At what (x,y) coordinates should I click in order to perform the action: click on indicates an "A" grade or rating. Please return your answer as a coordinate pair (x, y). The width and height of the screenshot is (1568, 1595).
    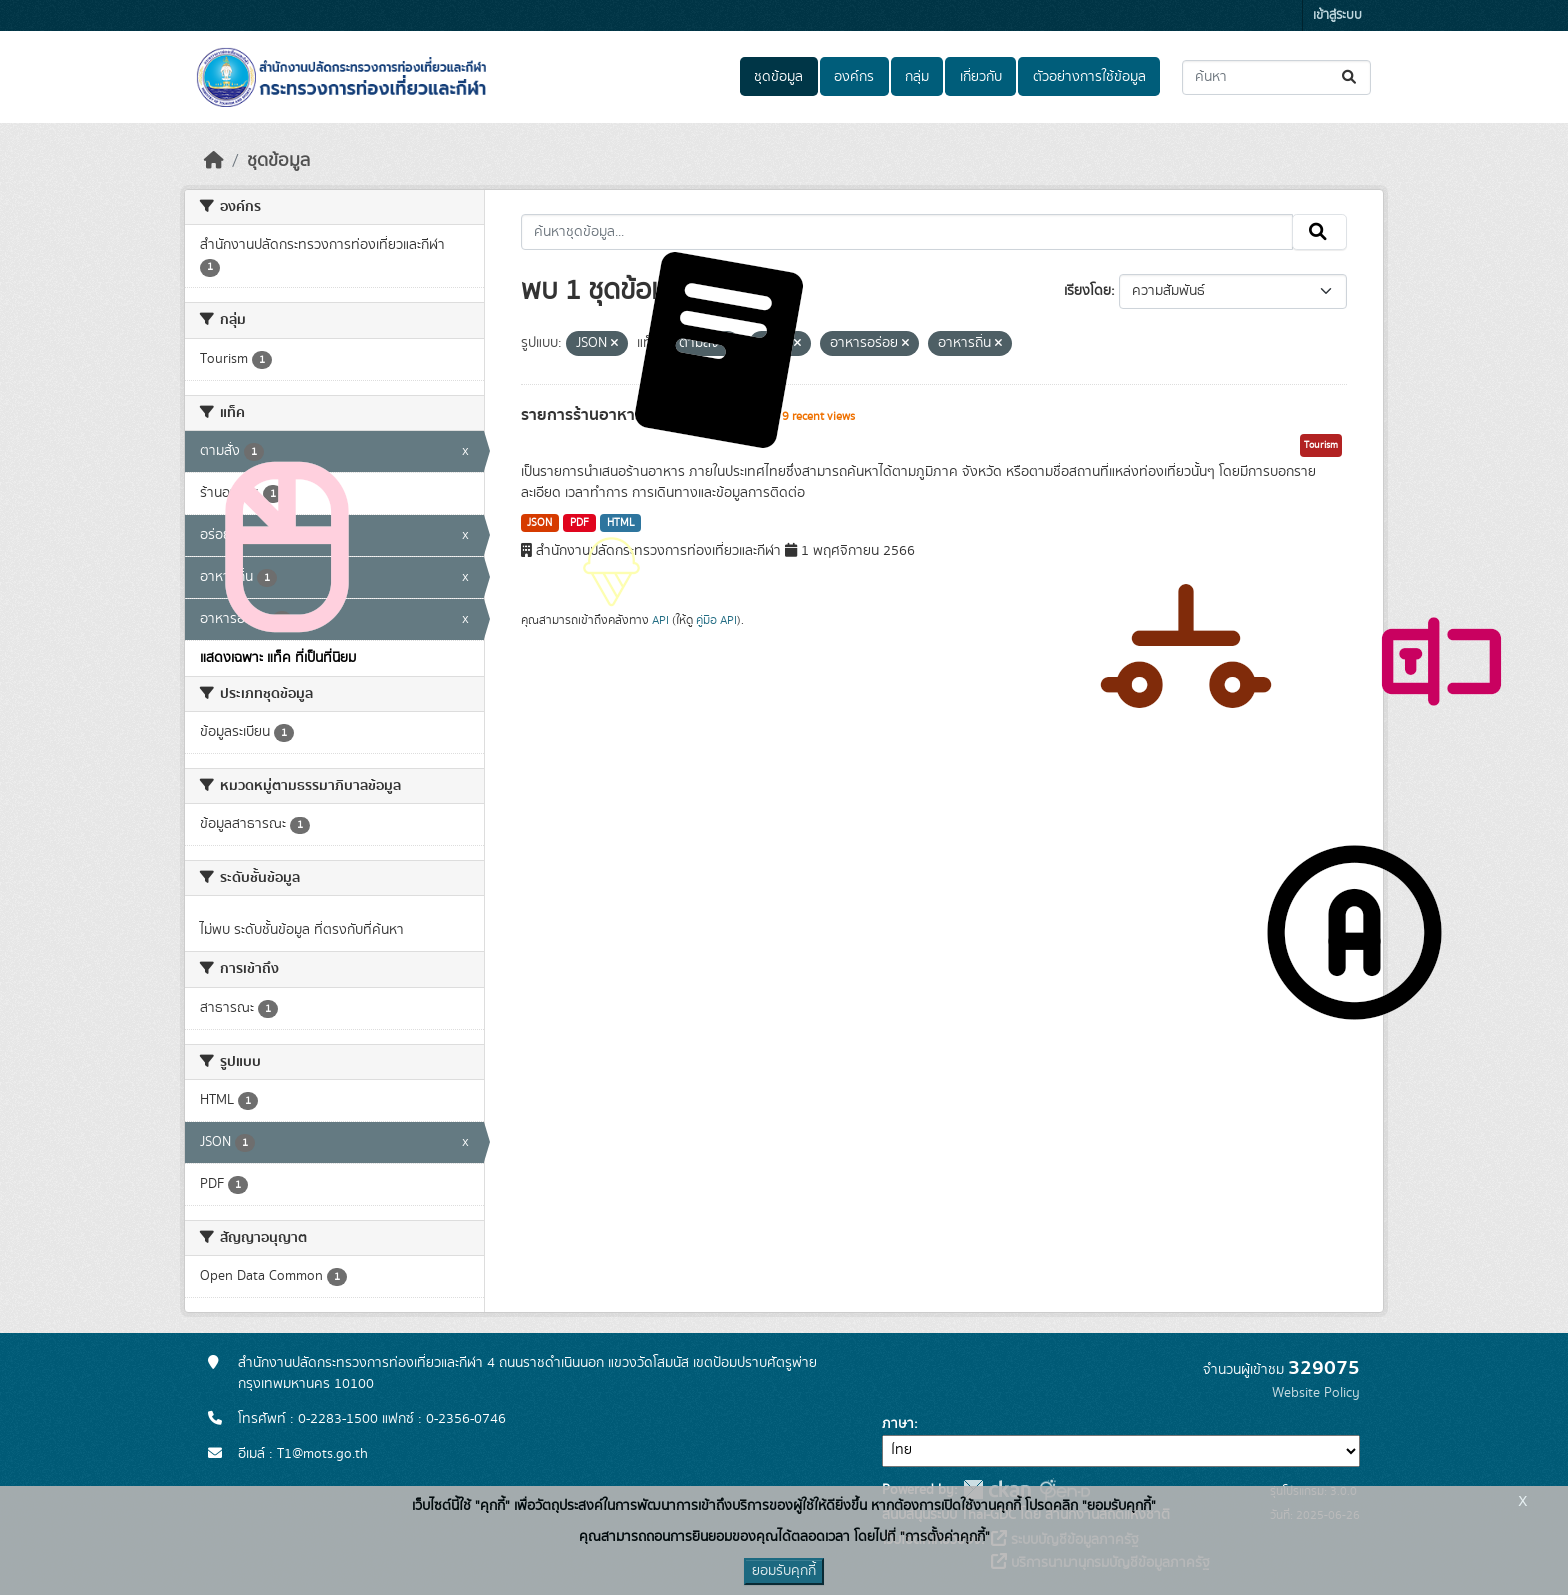
    Looking at the image, I should click on (1354, 932).